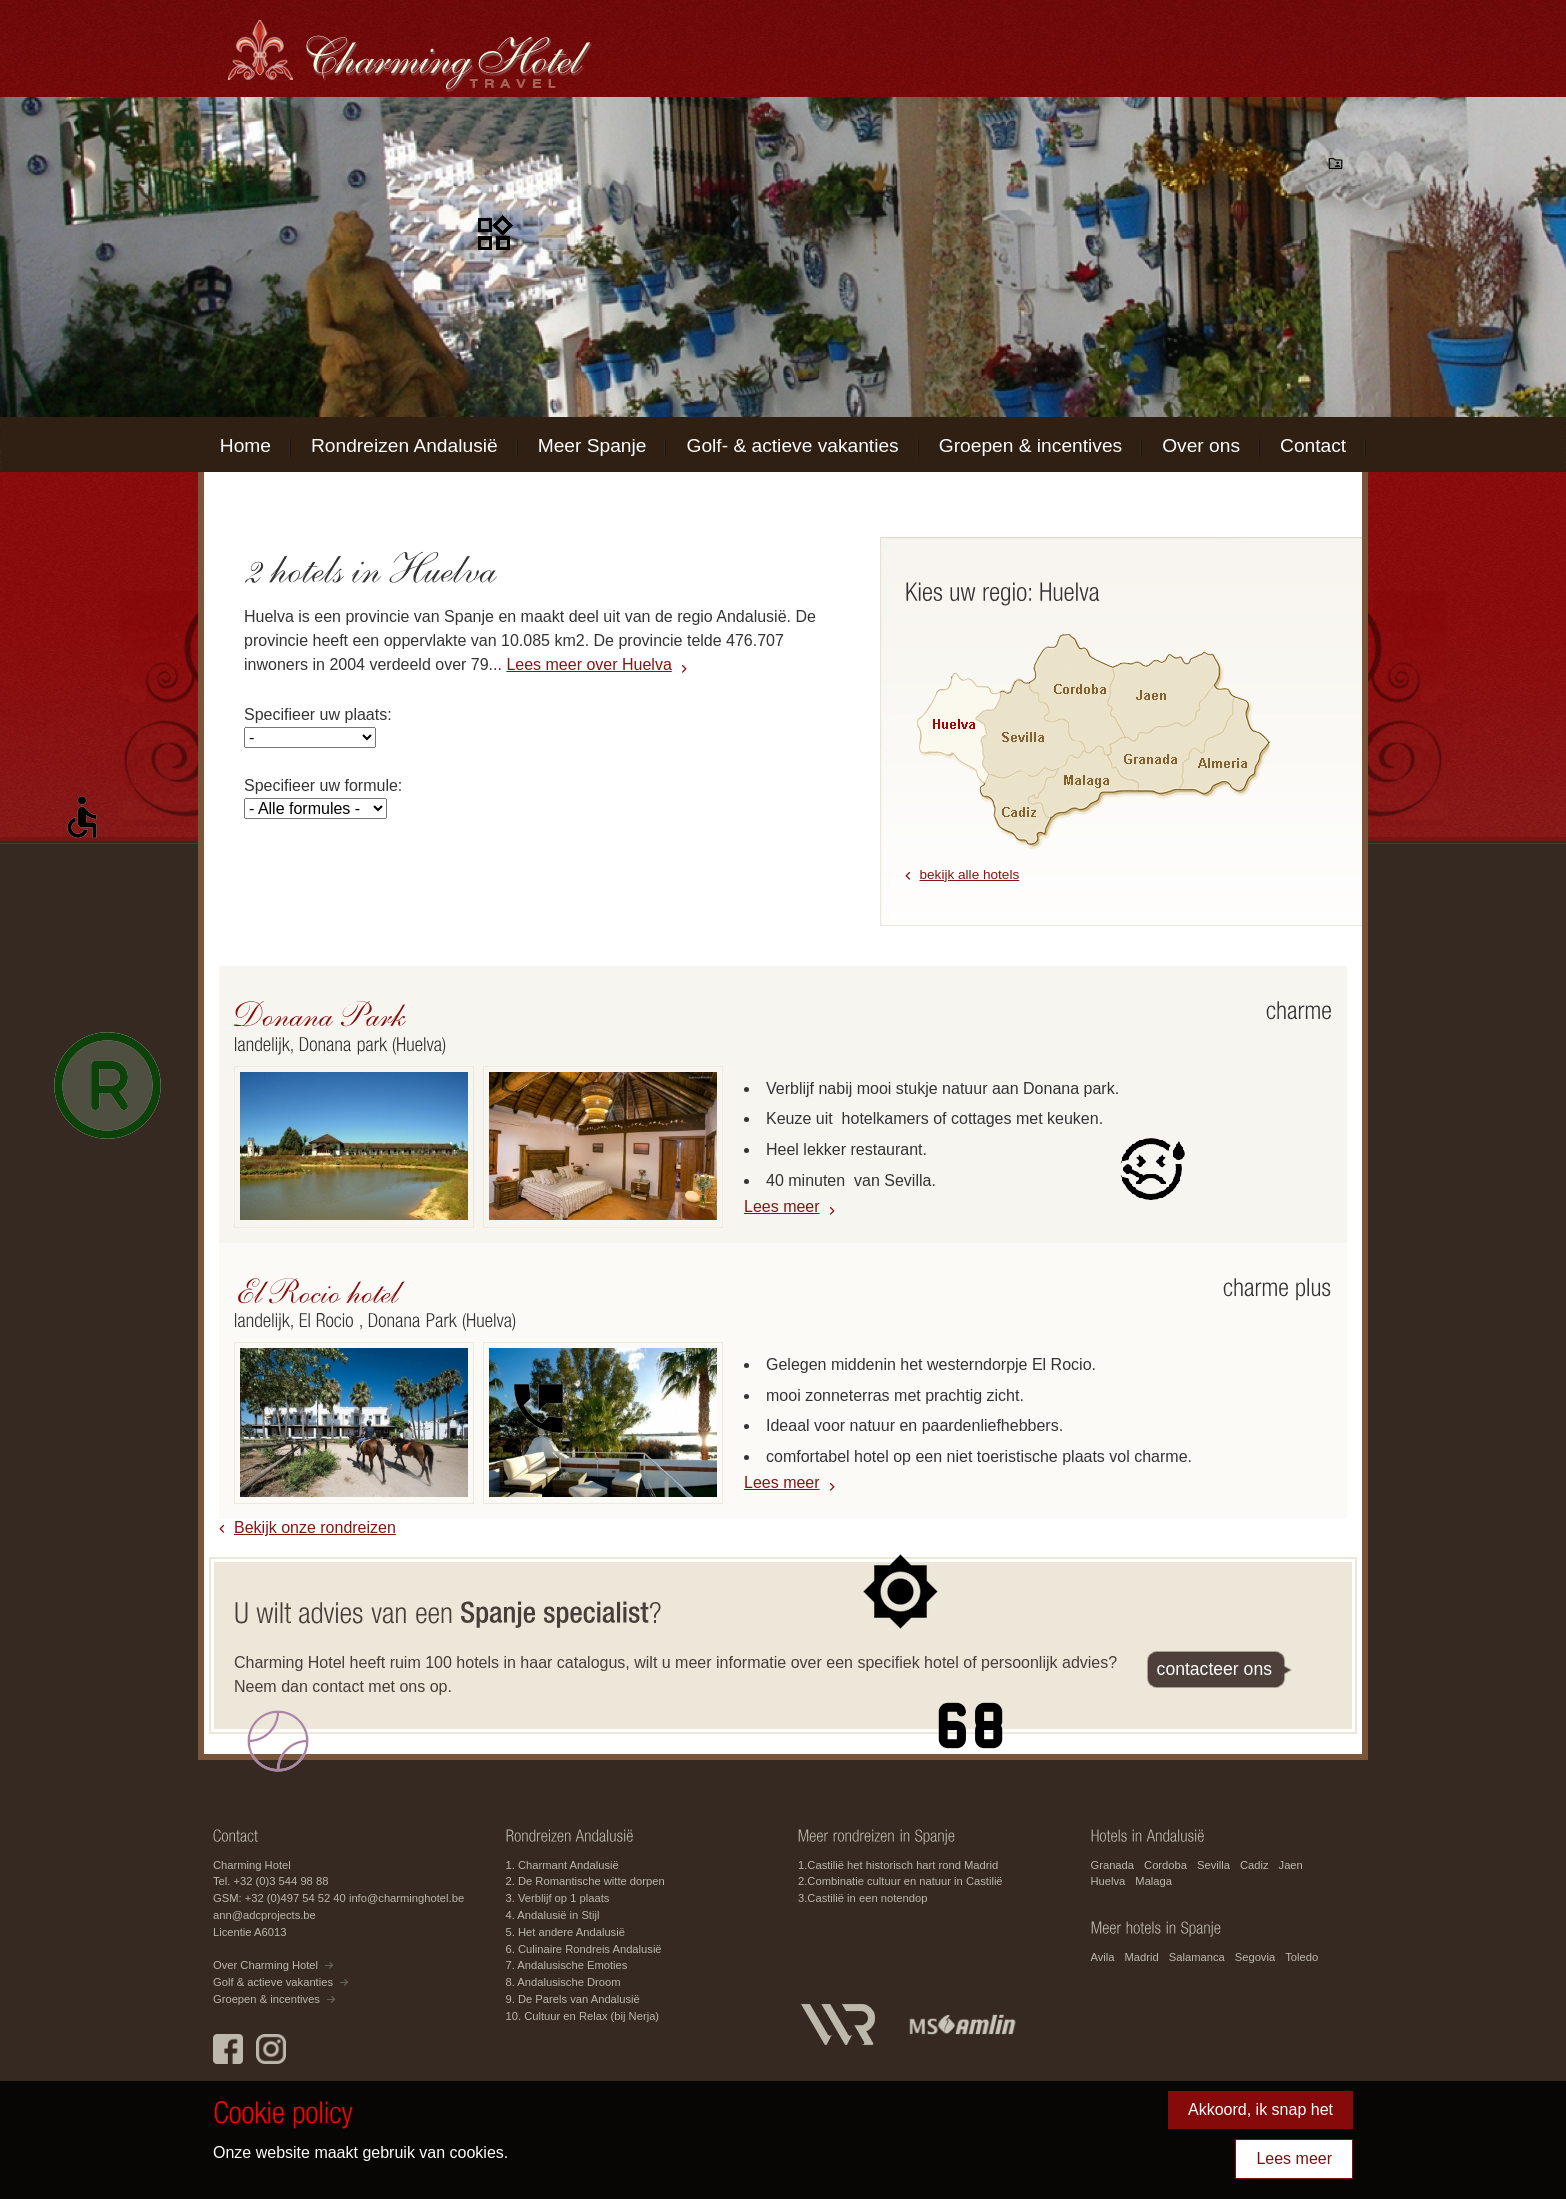  I want to click on access widgets or app shortcuts, so click(494, 234).